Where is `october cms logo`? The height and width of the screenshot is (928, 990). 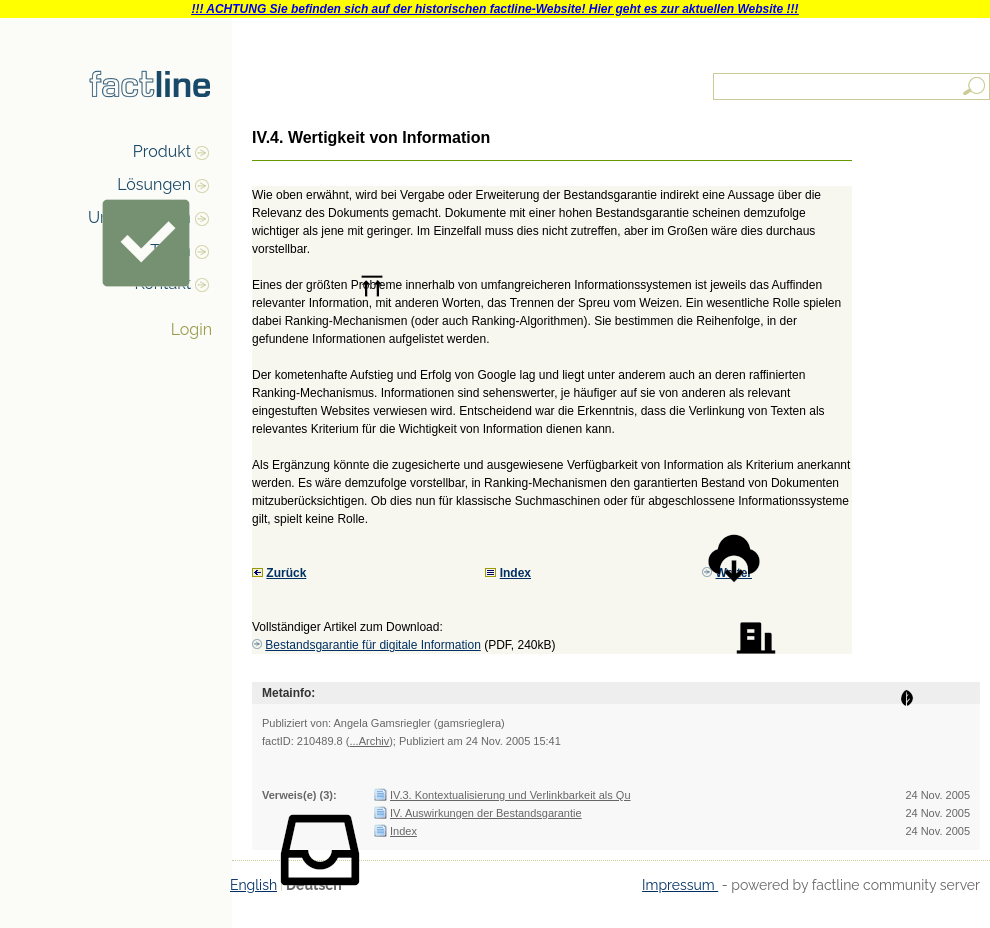
october cms logo is located at coordinates (907, 698).